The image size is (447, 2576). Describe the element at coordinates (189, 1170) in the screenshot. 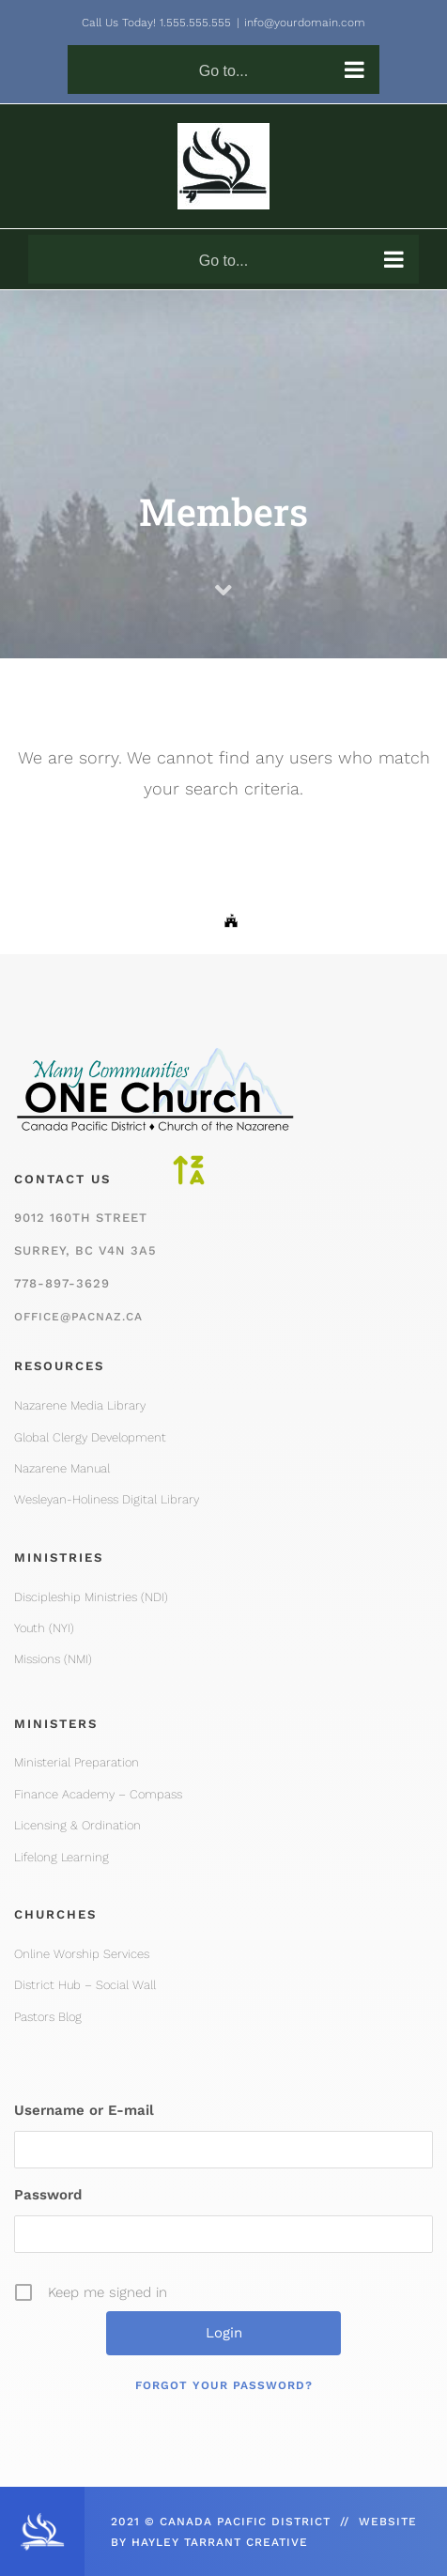

I see `sort list alphabetically from Z to A` at that location.